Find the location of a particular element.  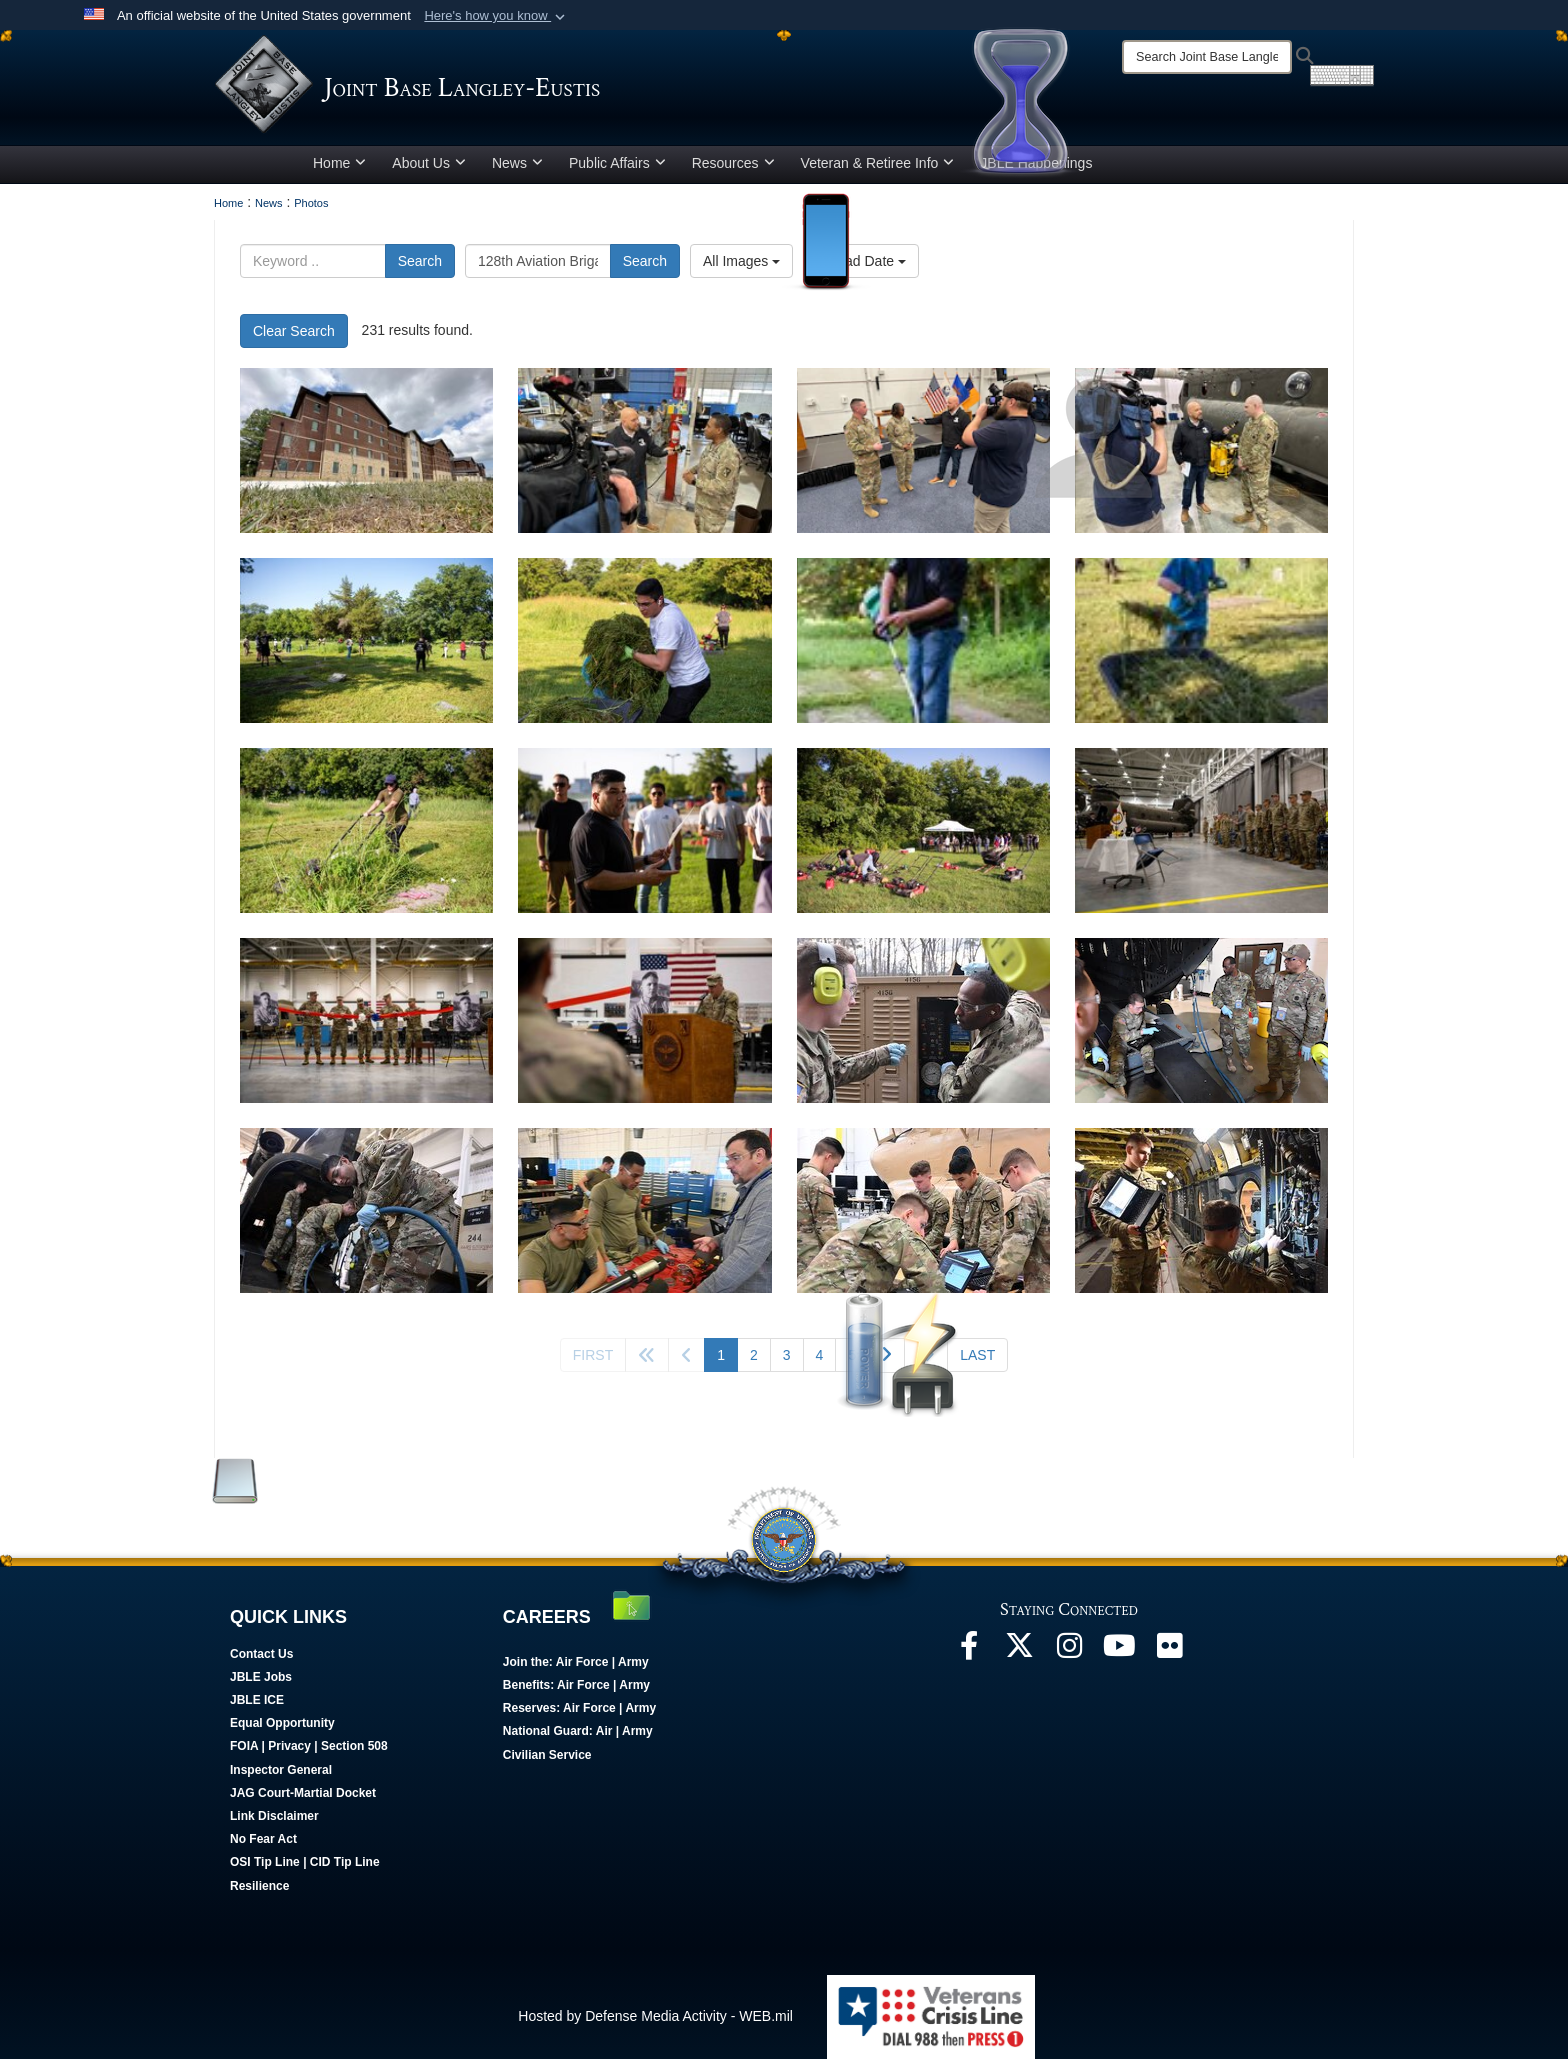

indicates battery is charging with good charge level is located at coordinates (894, 1352).